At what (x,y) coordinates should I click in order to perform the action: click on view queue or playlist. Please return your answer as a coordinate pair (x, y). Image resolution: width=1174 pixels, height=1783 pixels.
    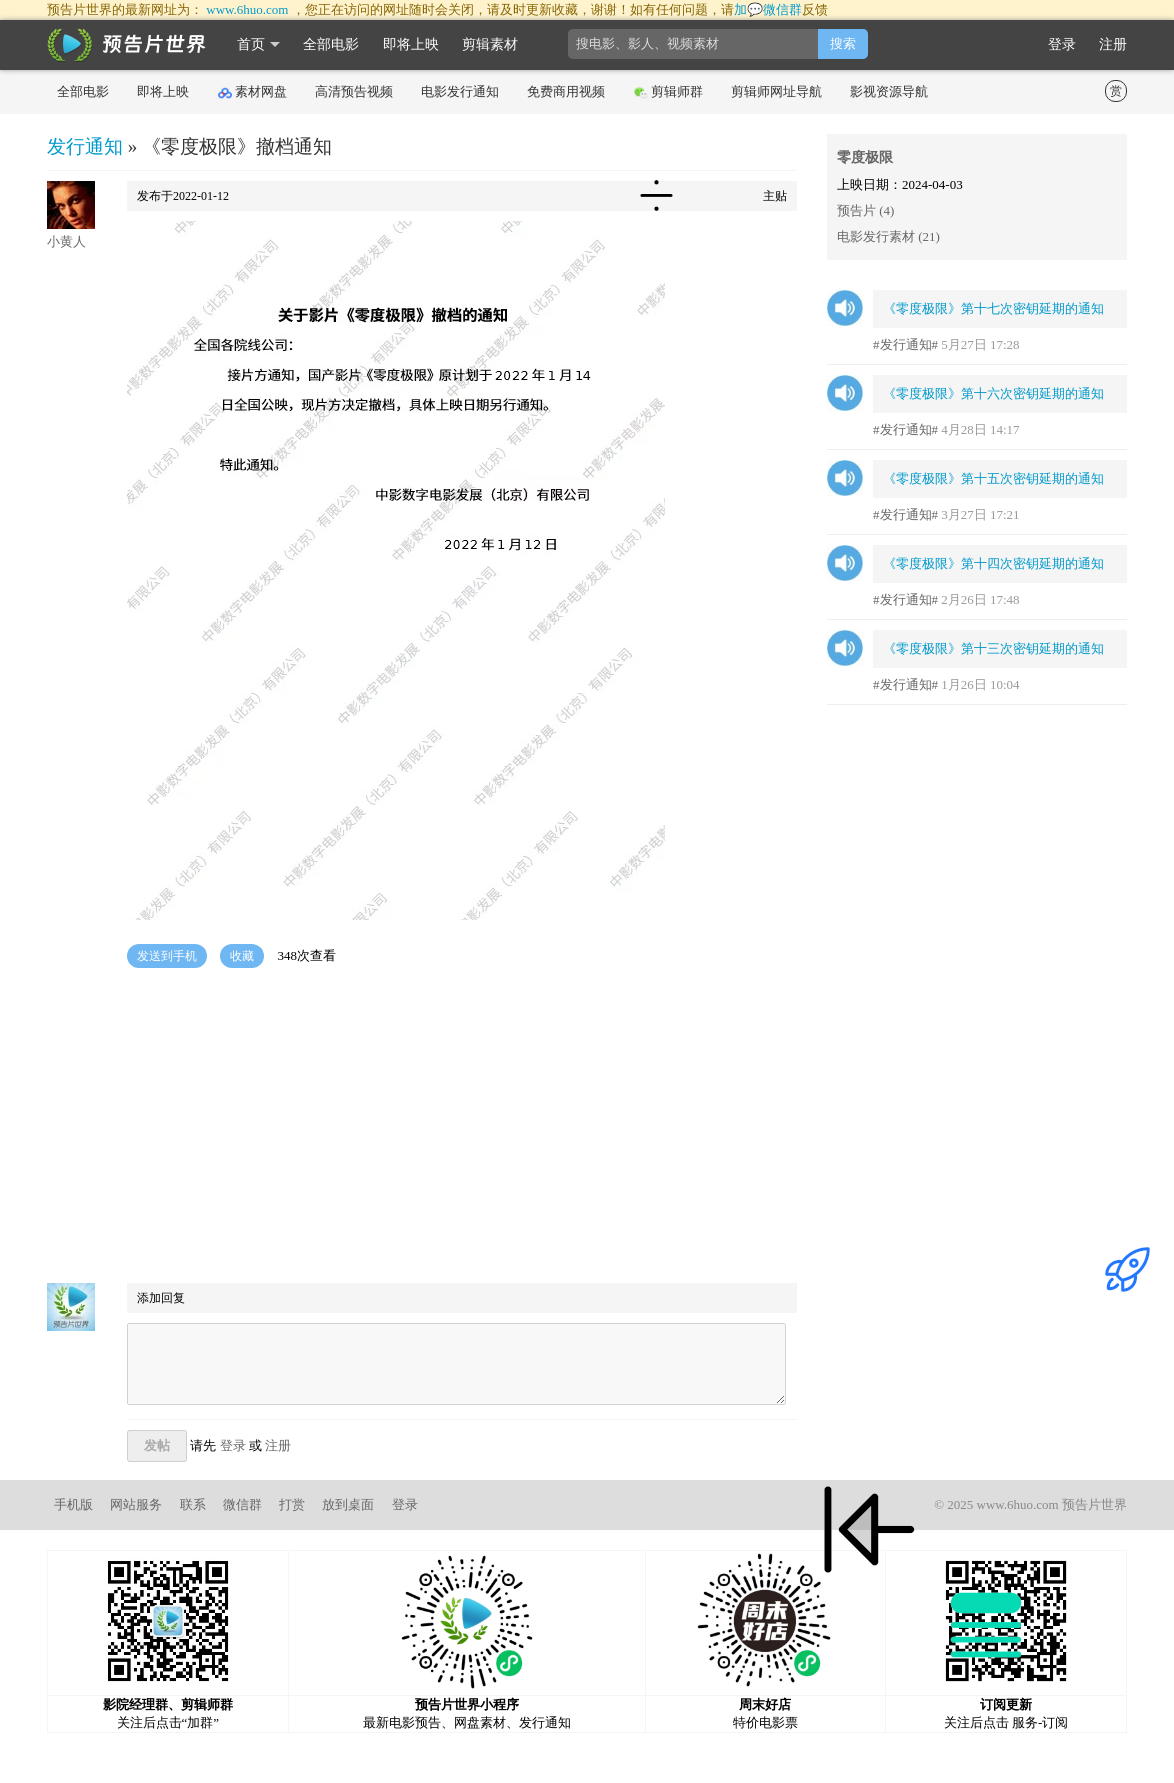
    Looking at the image, I should click on (986, 1625).